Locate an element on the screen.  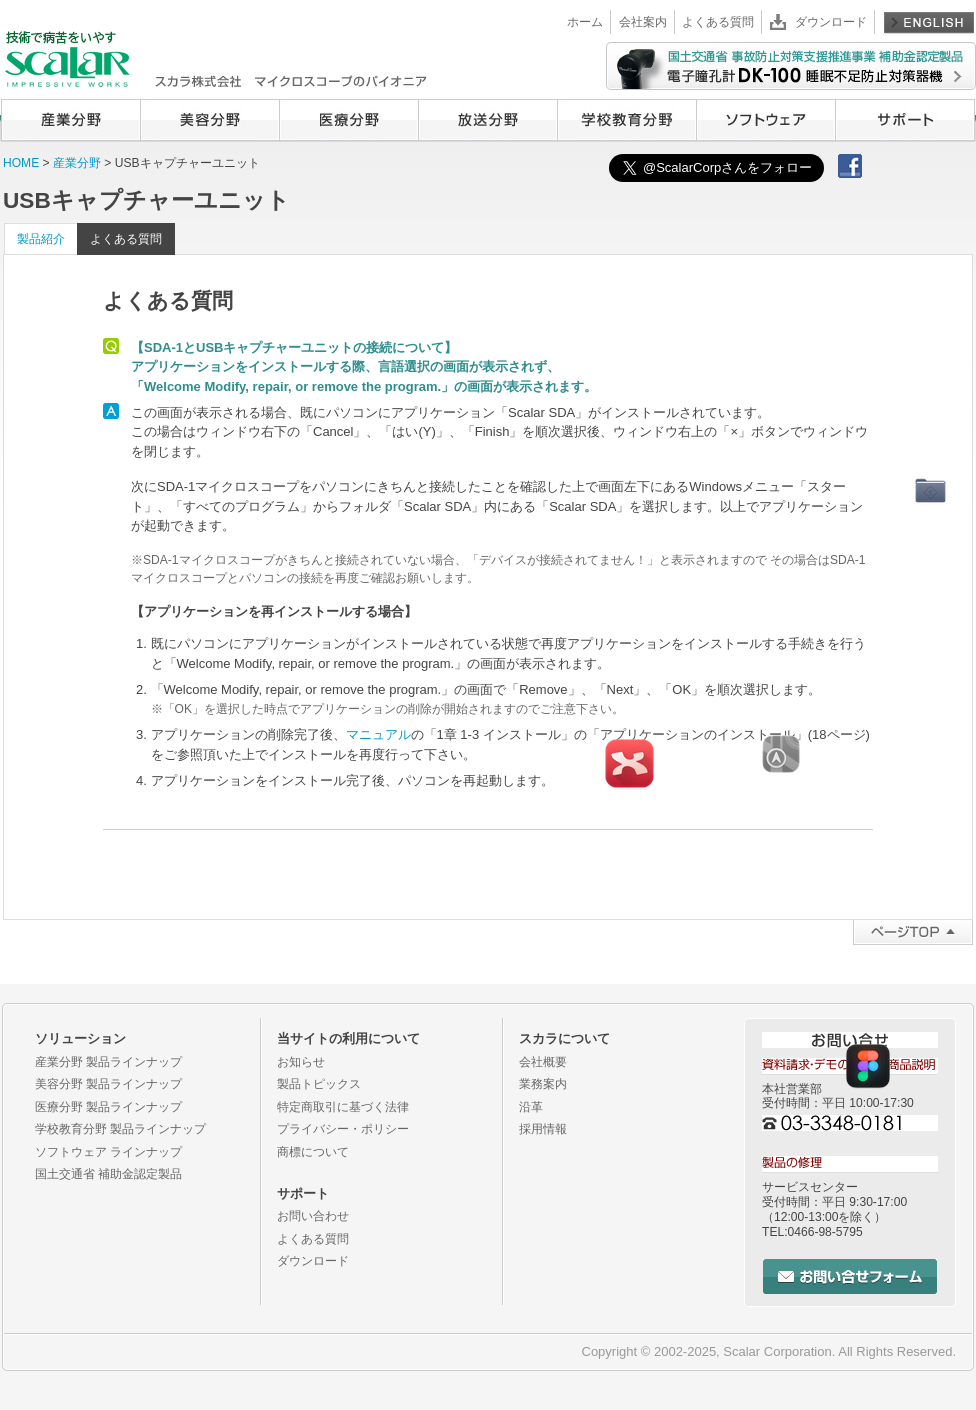
open Figma design application is located at coordinates (868, 1066).